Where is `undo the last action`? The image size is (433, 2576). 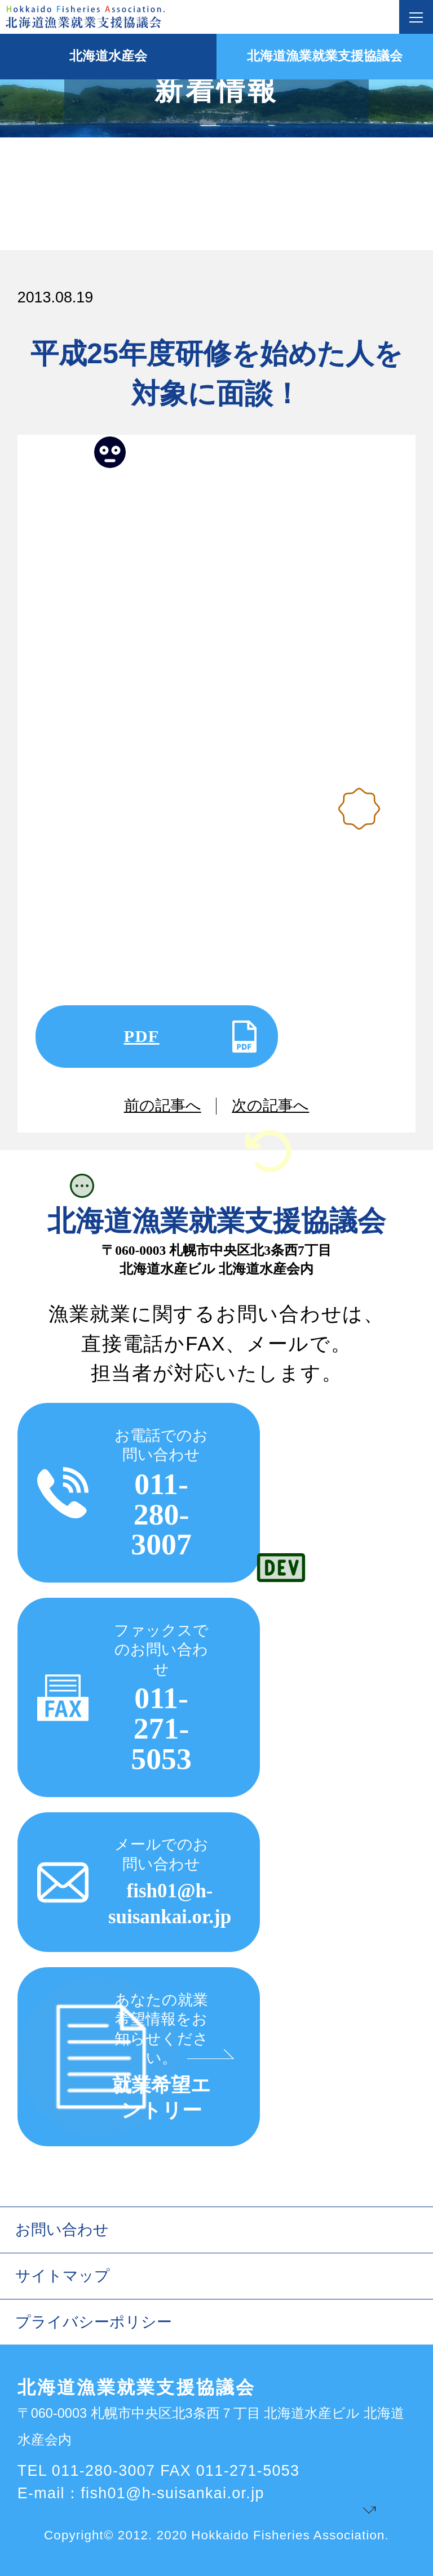 undo the last action is located at coordinates (270, 1151).